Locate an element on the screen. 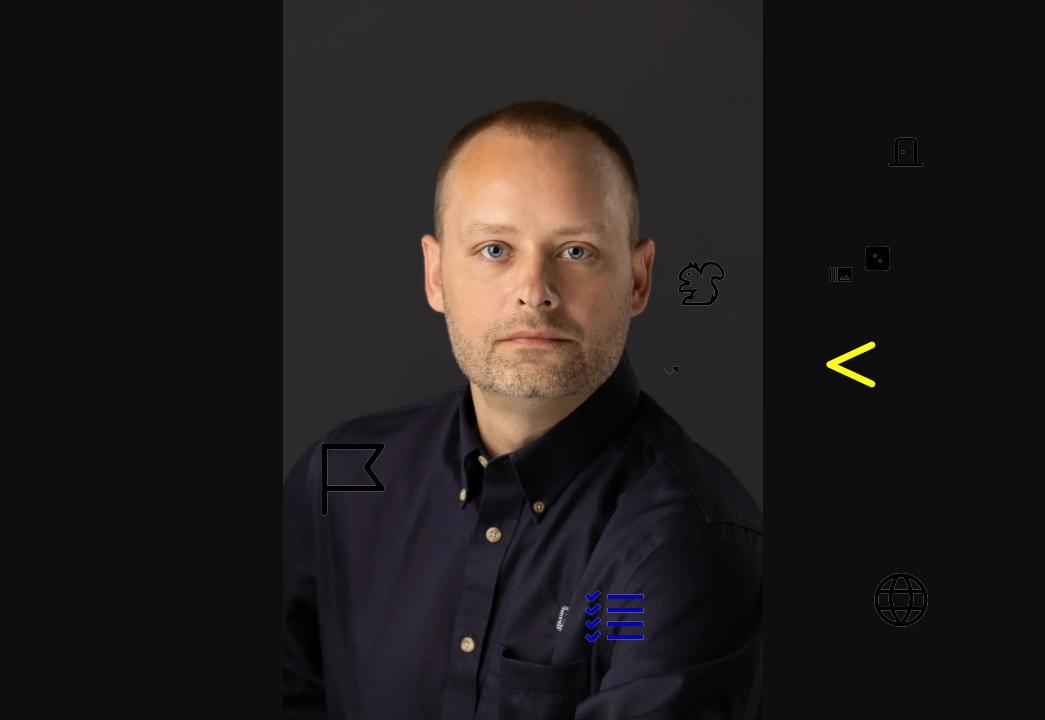 The width and height of the screenshot is (1045, 720). access global or web-related settings is located at coordinates (899, 602).